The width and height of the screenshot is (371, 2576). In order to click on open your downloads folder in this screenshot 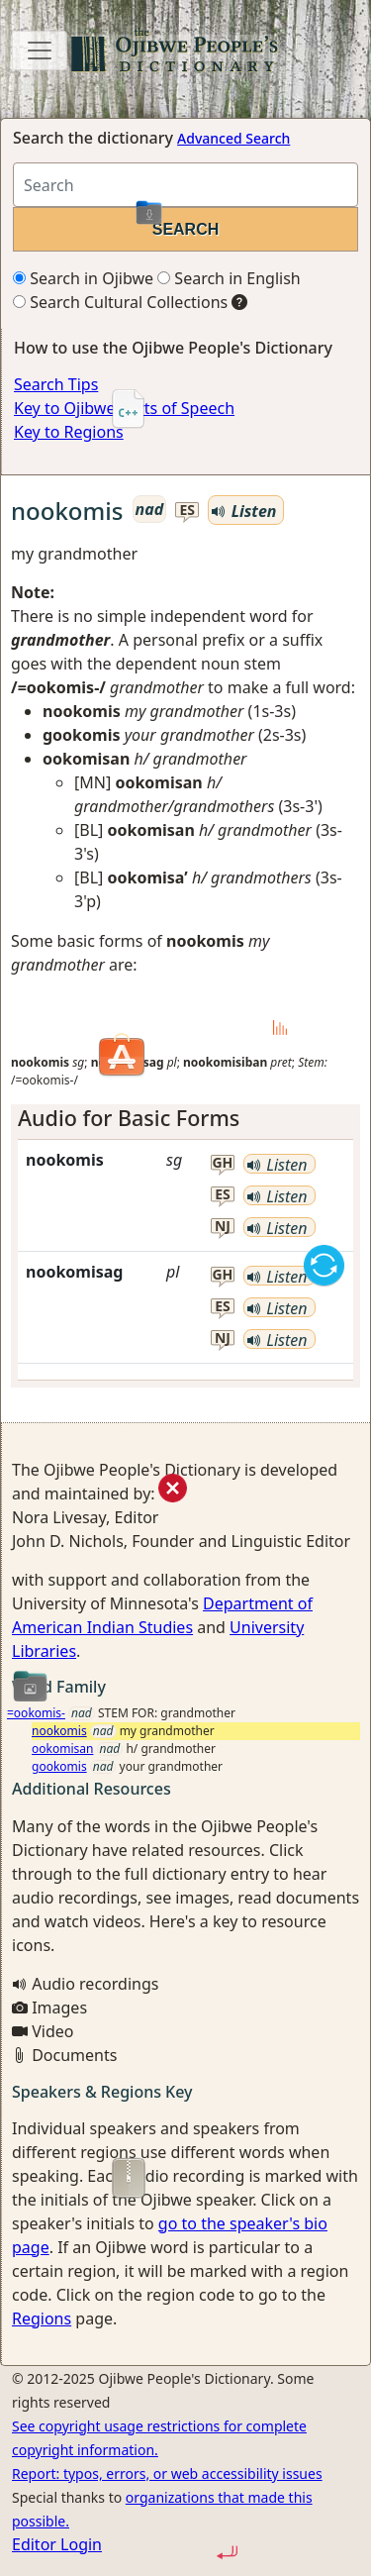, I will do `click(148, 212)`.